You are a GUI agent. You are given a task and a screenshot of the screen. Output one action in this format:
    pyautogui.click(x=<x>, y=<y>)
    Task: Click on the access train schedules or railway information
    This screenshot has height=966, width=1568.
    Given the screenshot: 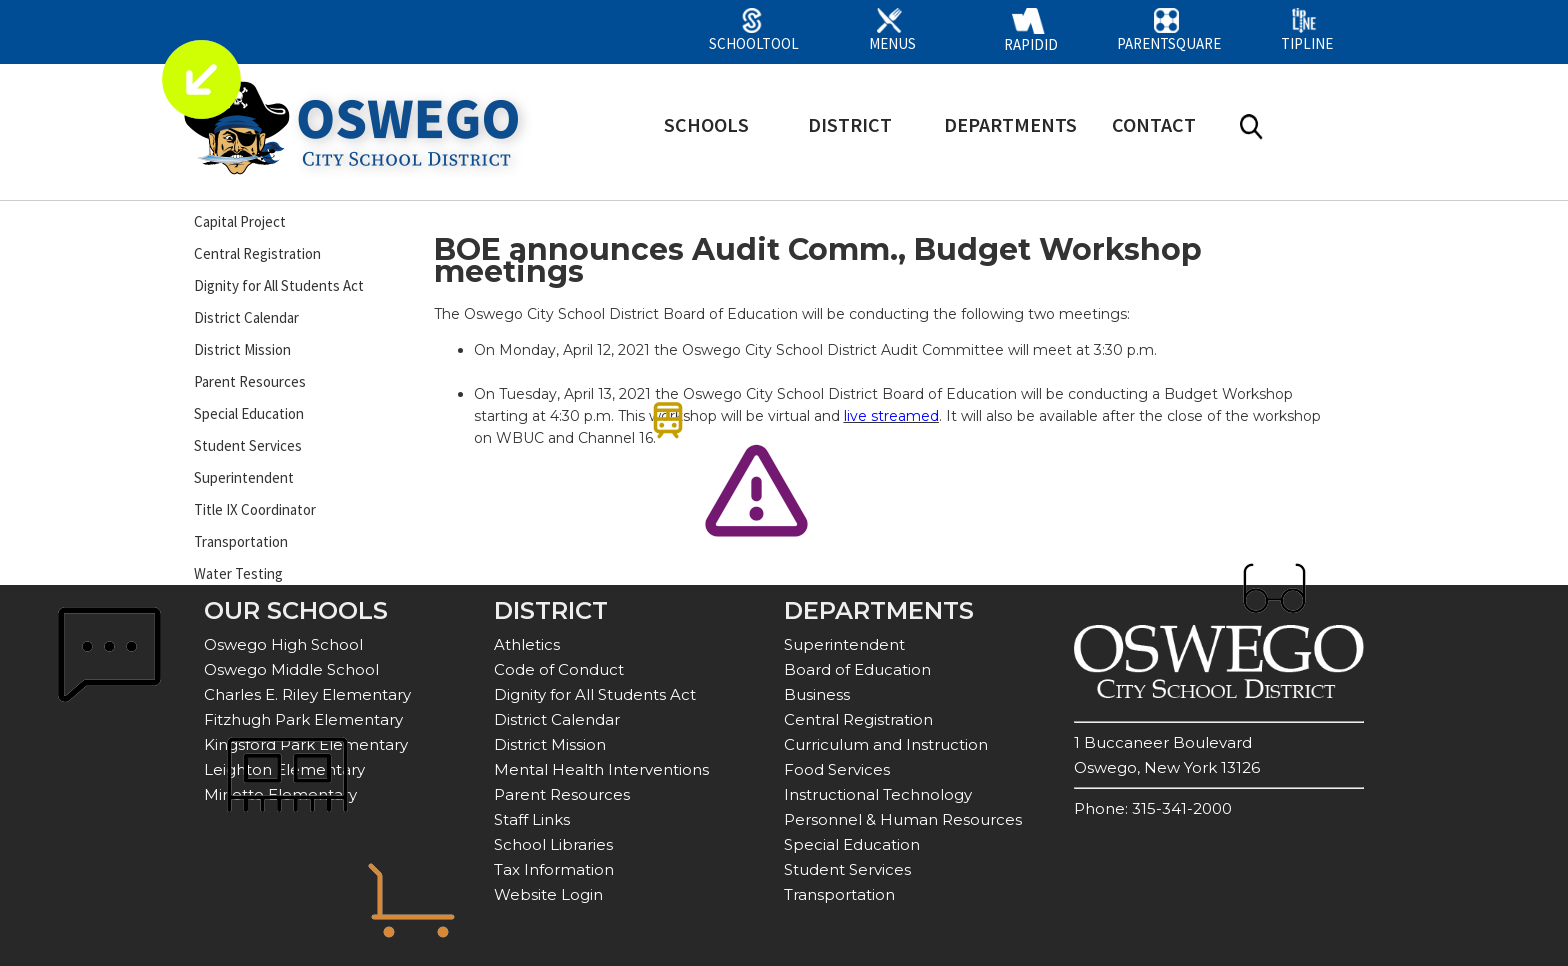 What is the action you would take?
    pyautogui.click(x=668, y=419)
    